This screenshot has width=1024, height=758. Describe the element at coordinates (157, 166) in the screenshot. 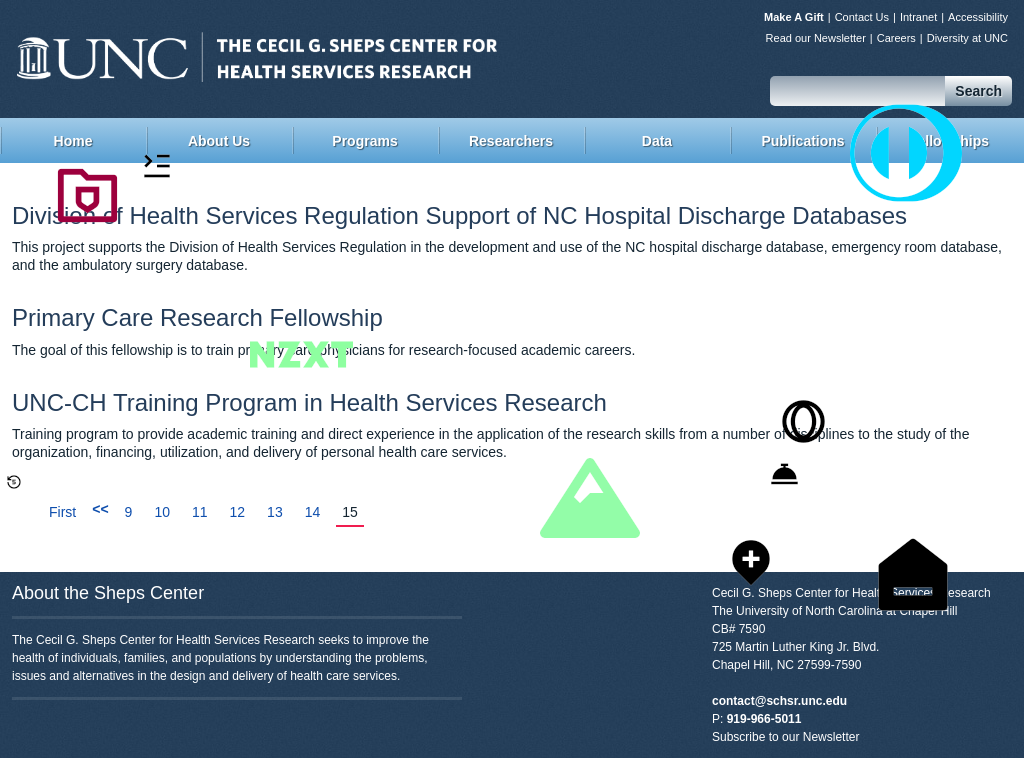

I see `collapse the sidebar menu` at that location.